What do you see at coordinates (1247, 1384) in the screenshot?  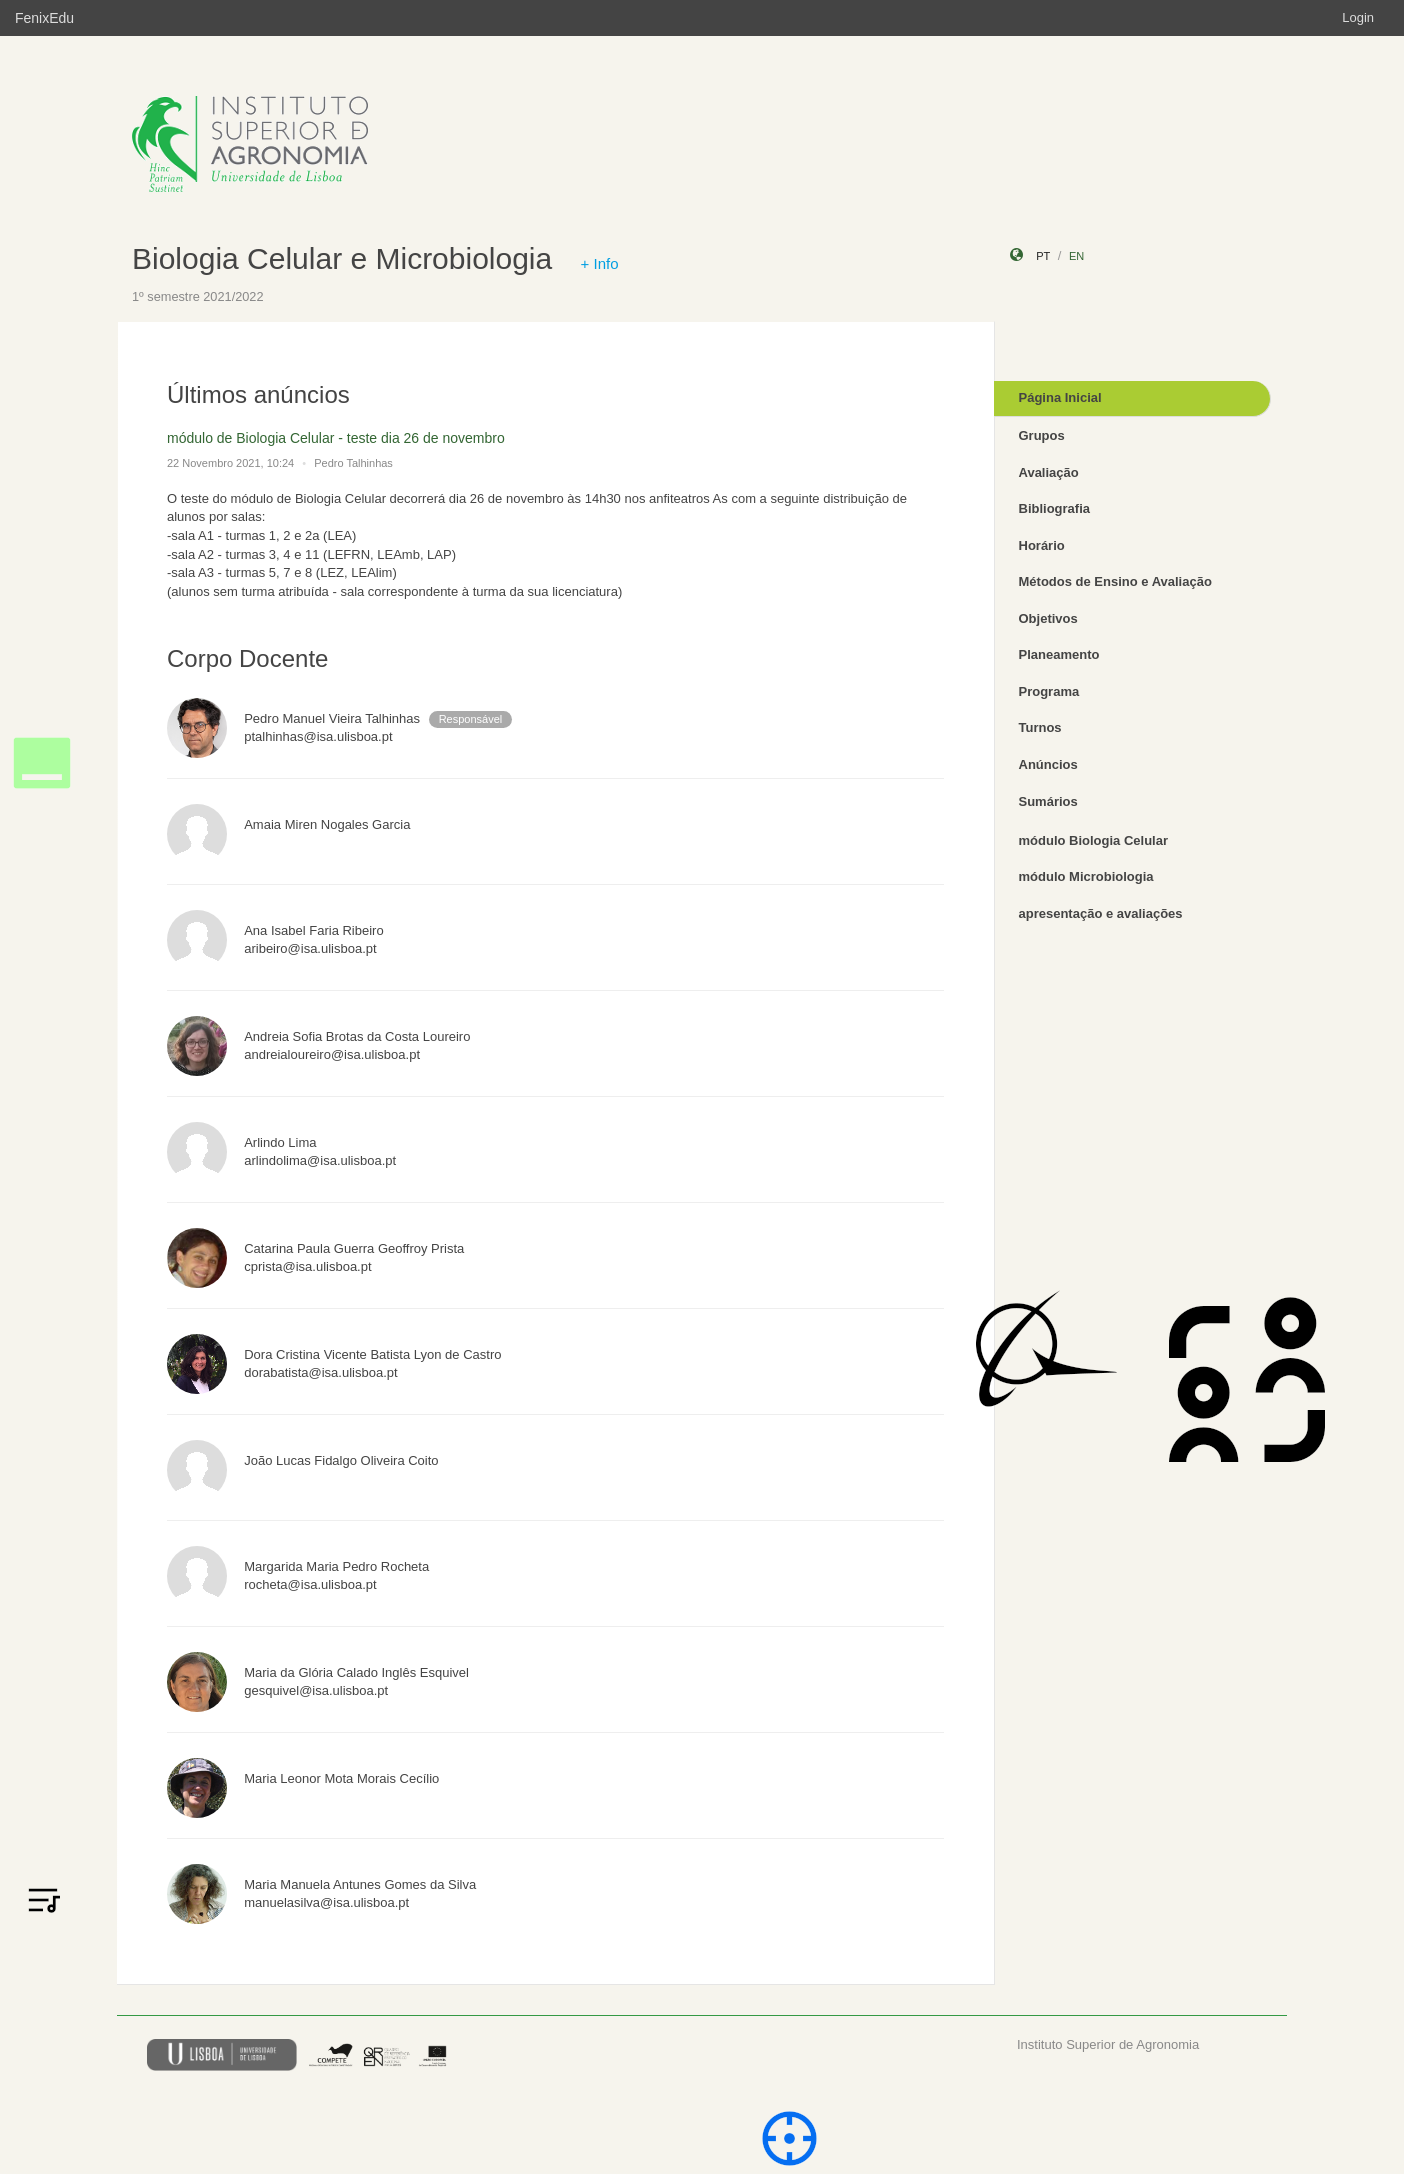 I see `peer-to-peer connection or transfer` at bounding box center [1247, 1384].